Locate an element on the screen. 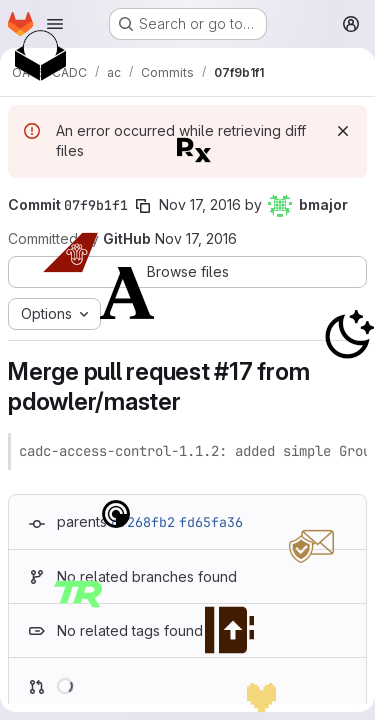 This screenshot has width=375, height=720. open Reactive Resume app is located at coordinates (194, 150).